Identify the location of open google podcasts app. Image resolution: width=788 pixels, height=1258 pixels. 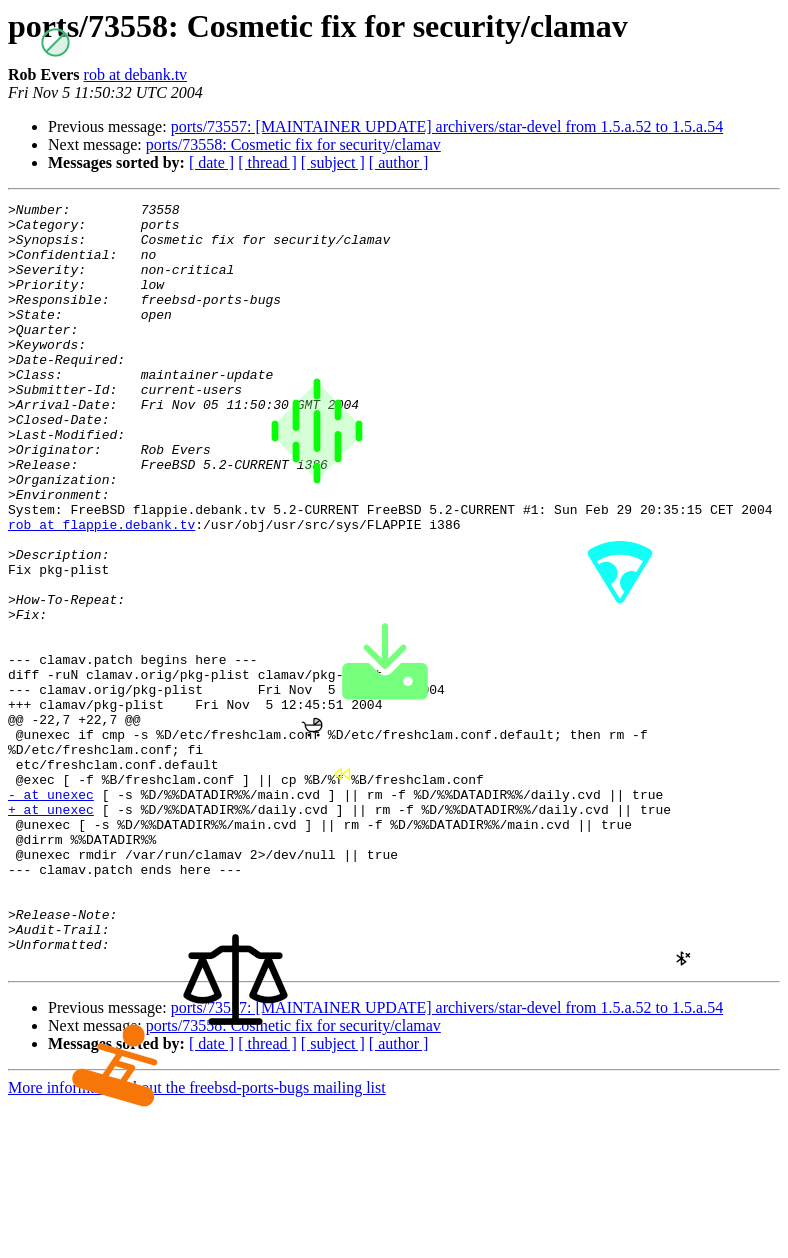
(317, 431).